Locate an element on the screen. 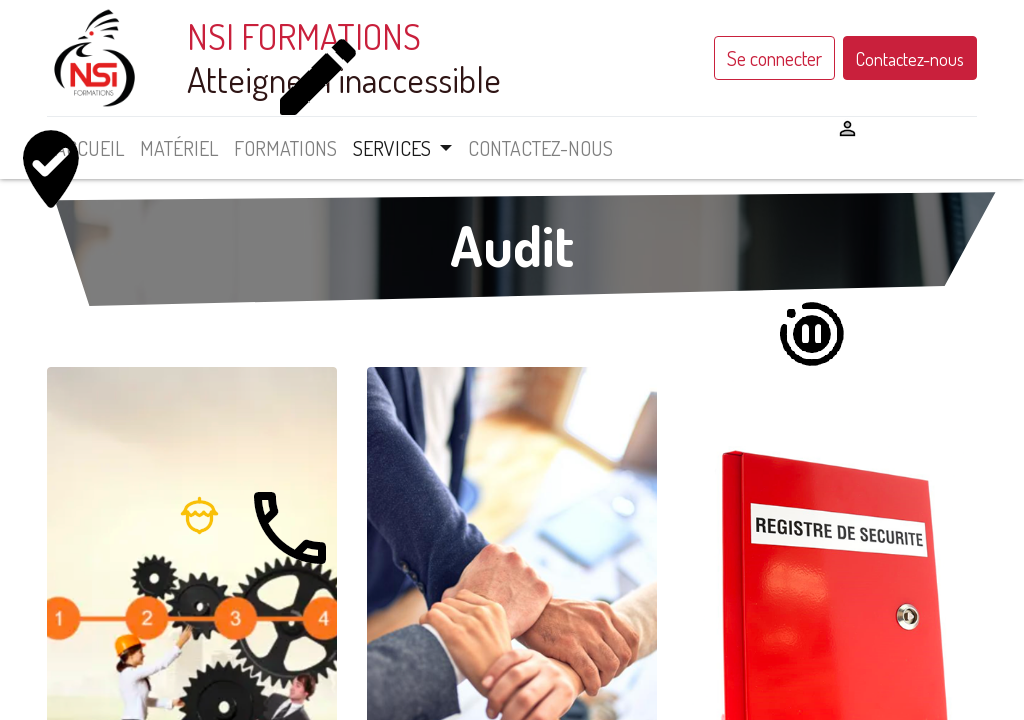 The height and width of the screenshot is (720, 1024). create or compose new content is located at coordinates (318, 77).